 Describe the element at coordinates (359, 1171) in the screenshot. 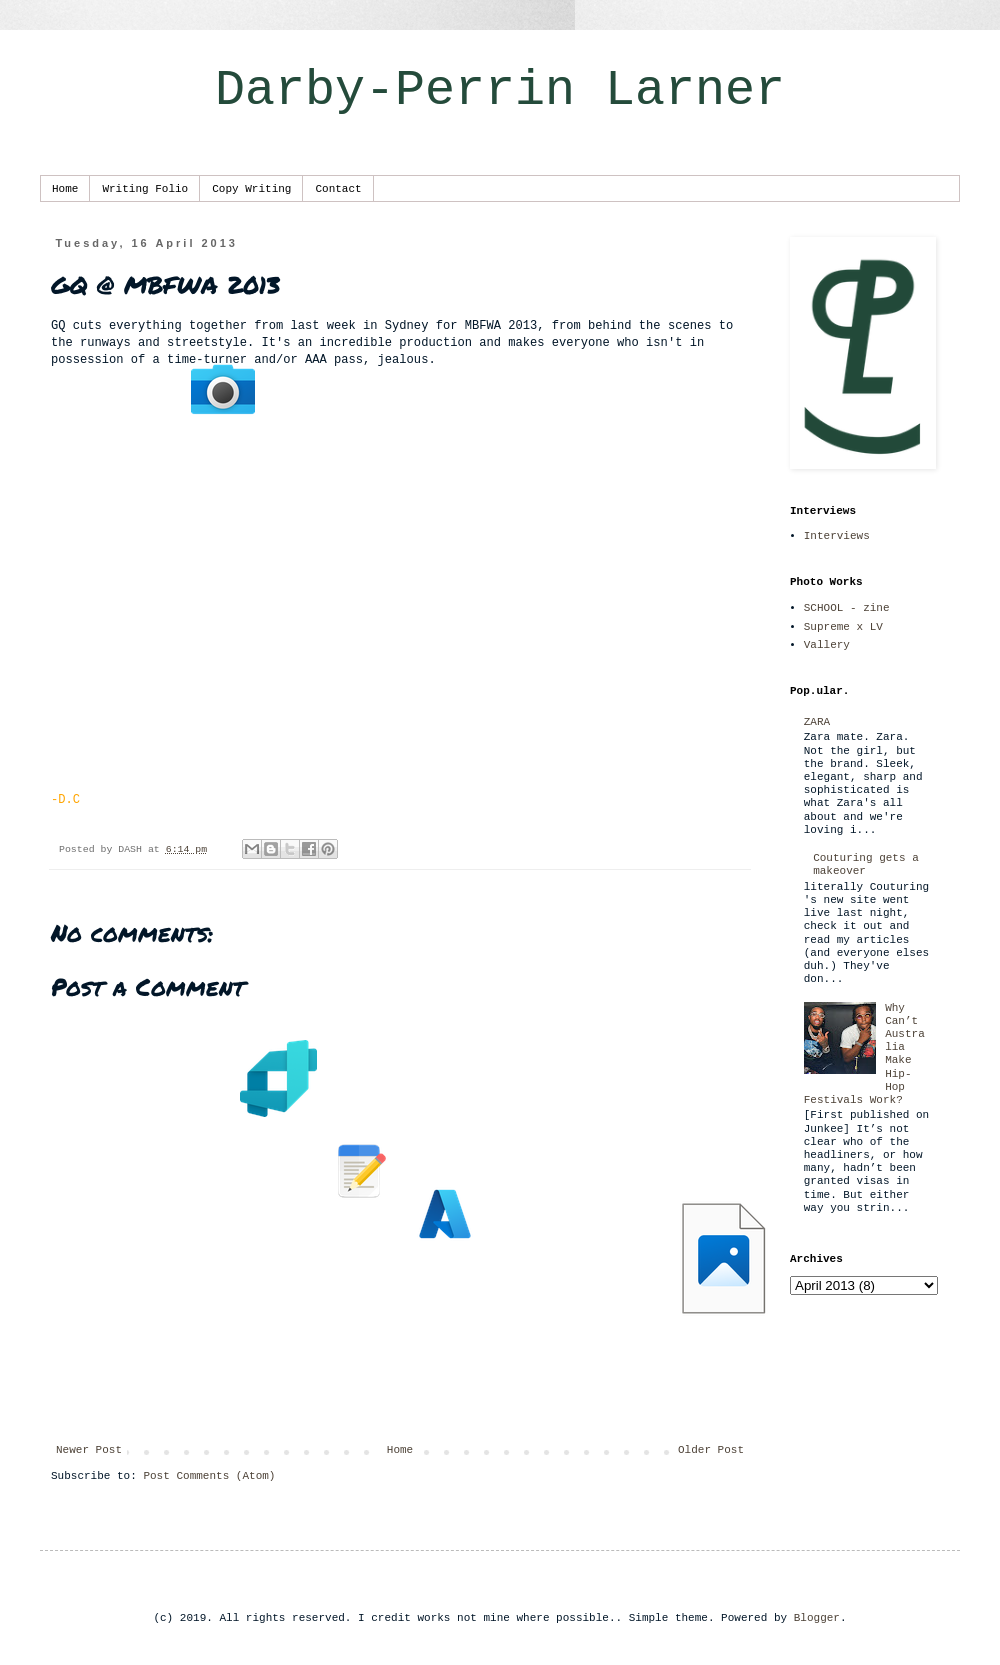

I see `open the text editor application` at that location.